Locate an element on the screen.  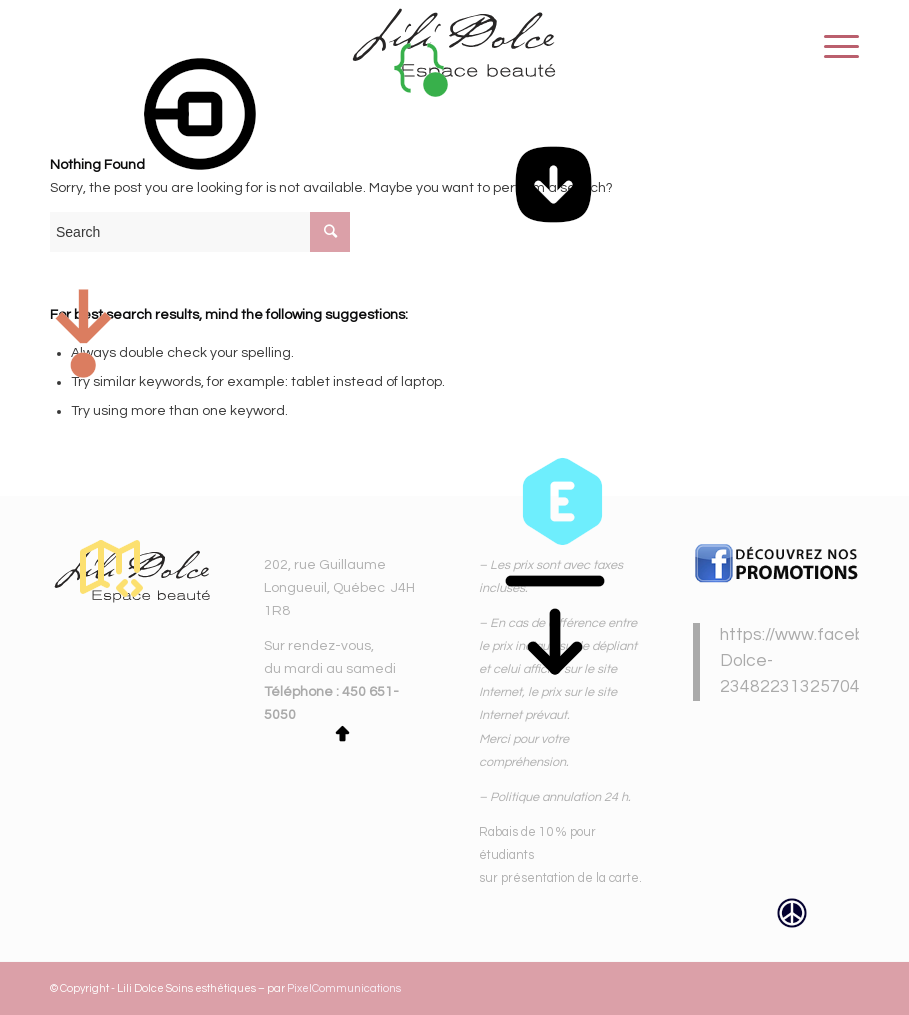
download file or content is located at coordinates (555, 625).